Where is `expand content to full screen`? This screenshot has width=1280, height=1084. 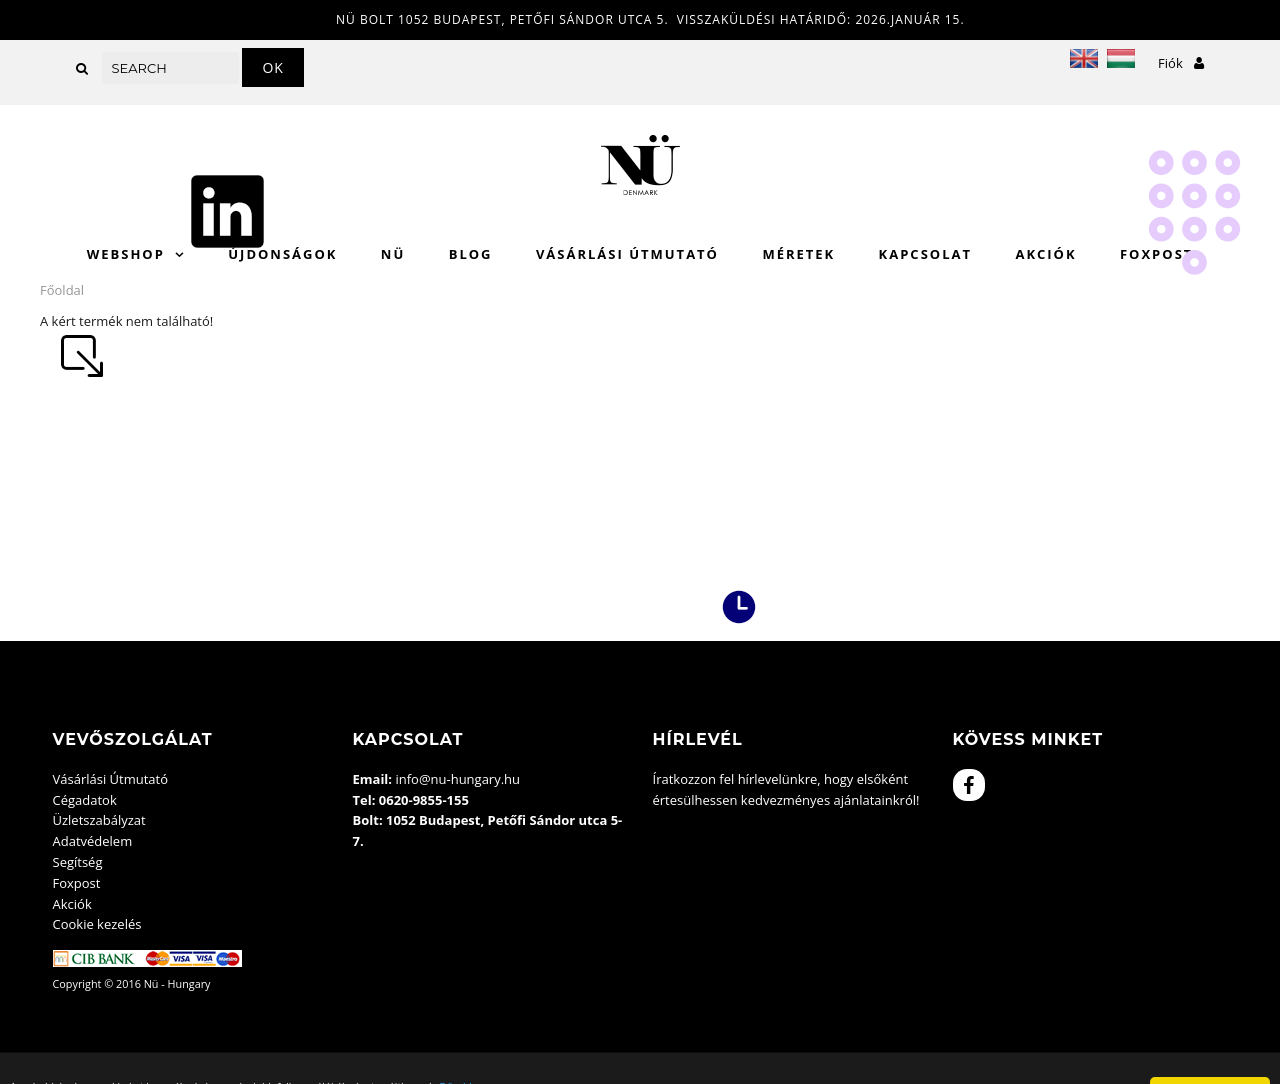
expand content to full screen is located at coordinates (82, 356).